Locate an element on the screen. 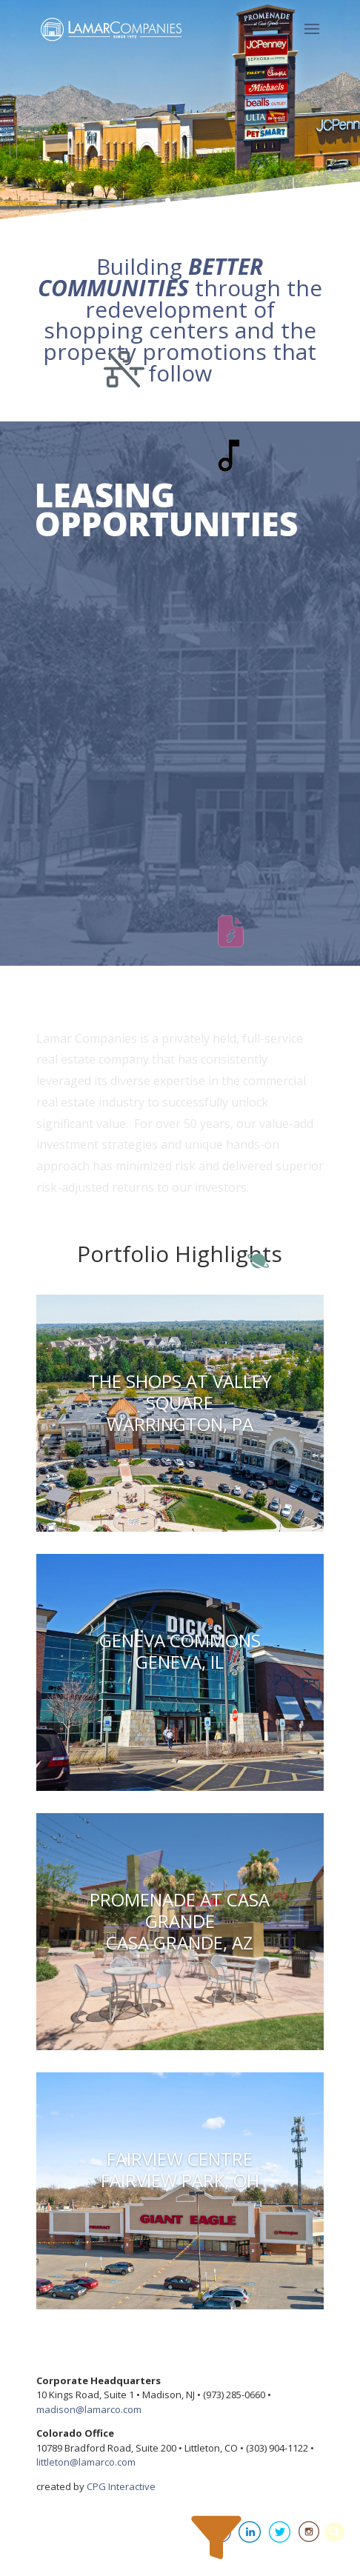 This screenshot has height=2576, width=360. explore global or worldwide content is located at coordinates (258, 1261).